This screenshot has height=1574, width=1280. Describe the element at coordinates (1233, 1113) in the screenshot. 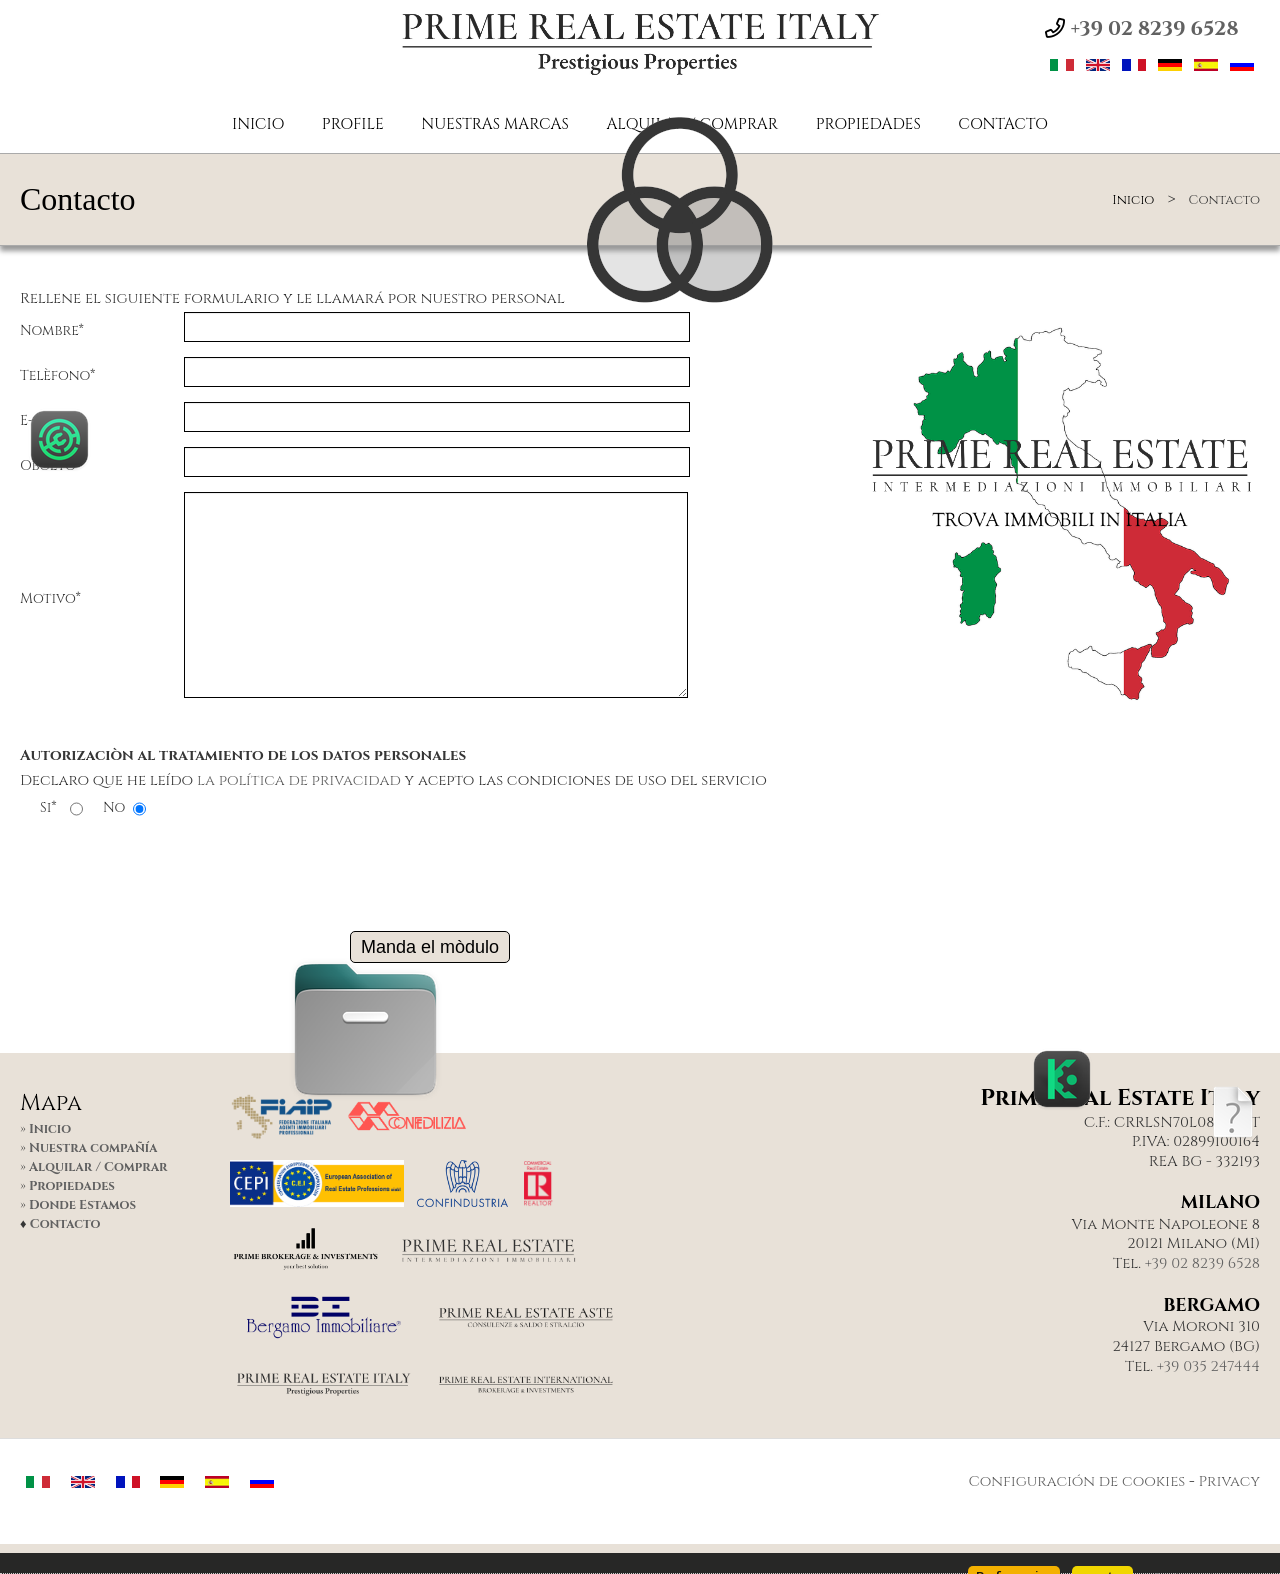

I see `indicates an unrecognized file type` at that location.